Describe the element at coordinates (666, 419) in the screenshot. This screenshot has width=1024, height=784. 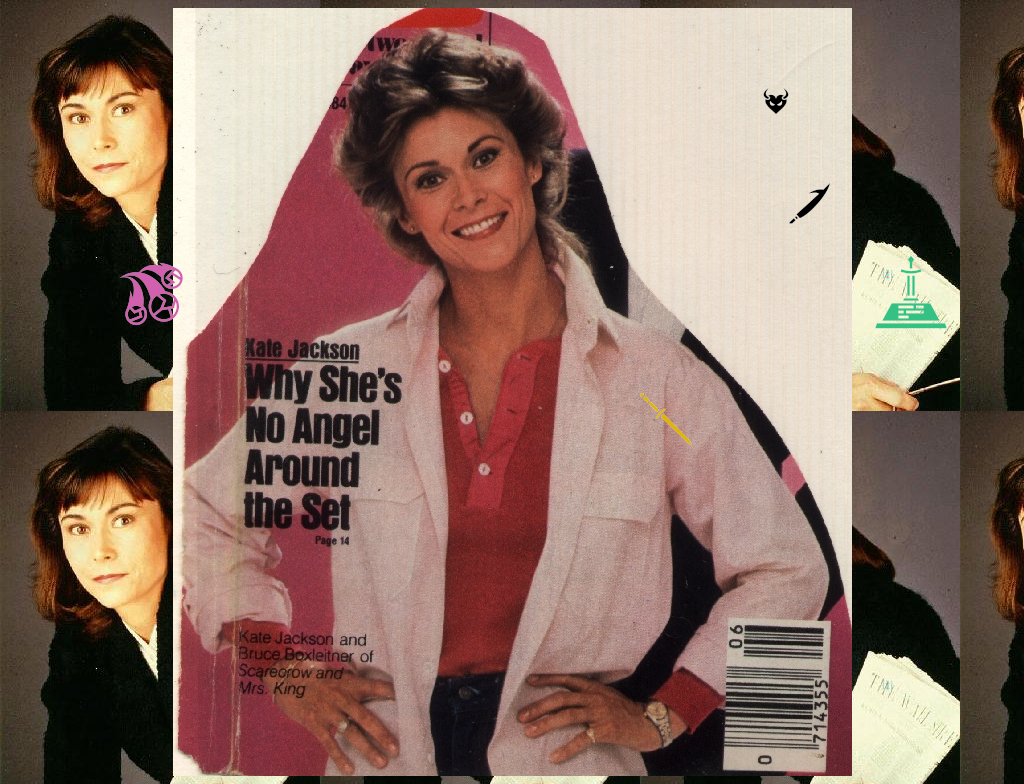
I see `equip a two-handed sword weapon` at that location.